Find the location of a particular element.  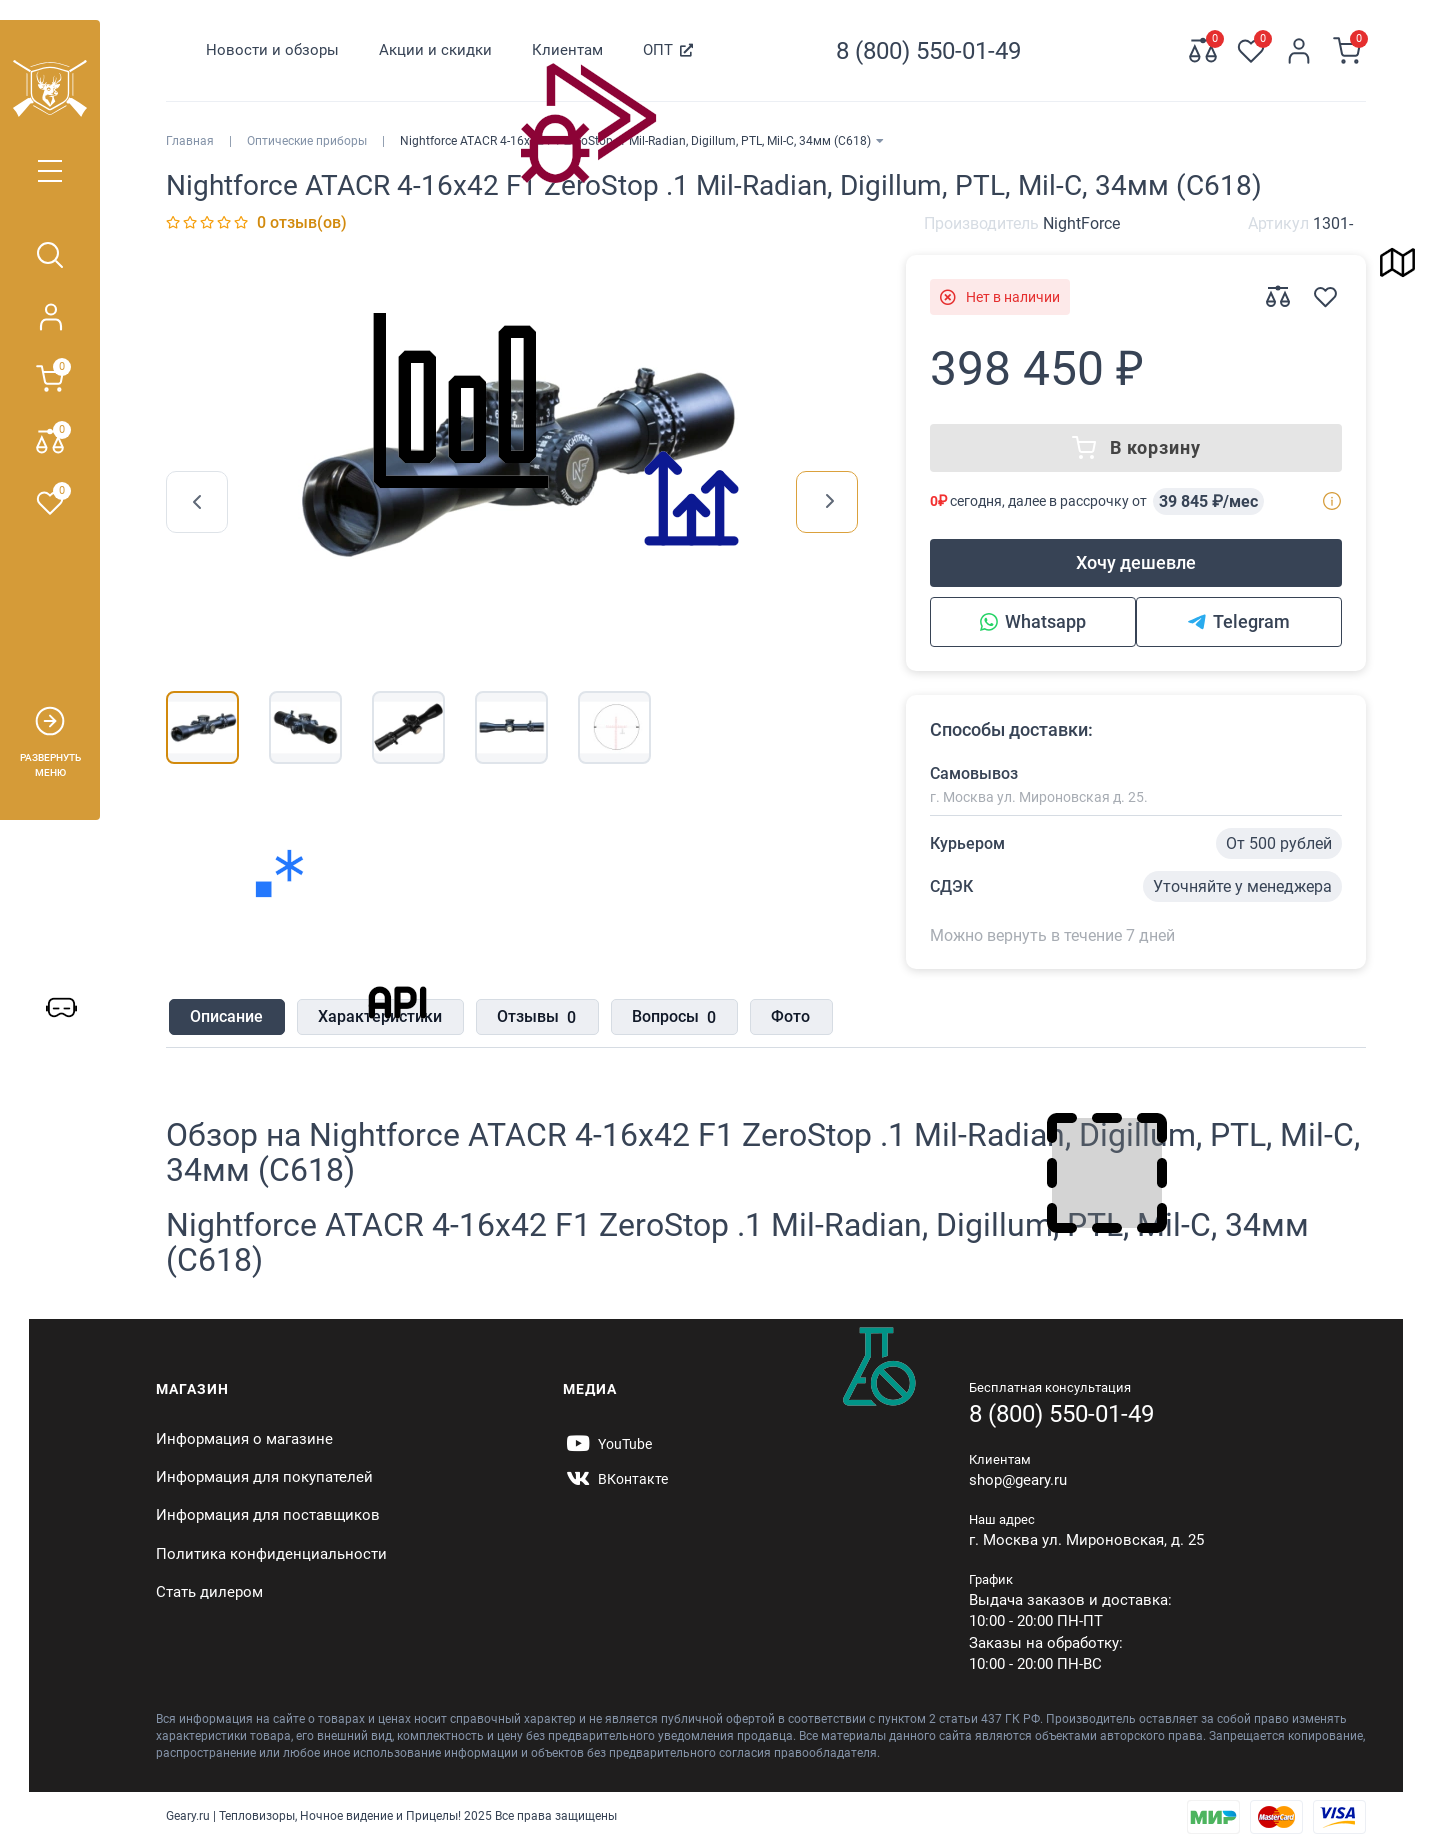

view growth metrics or trending data is located at coordinates (691, 498).